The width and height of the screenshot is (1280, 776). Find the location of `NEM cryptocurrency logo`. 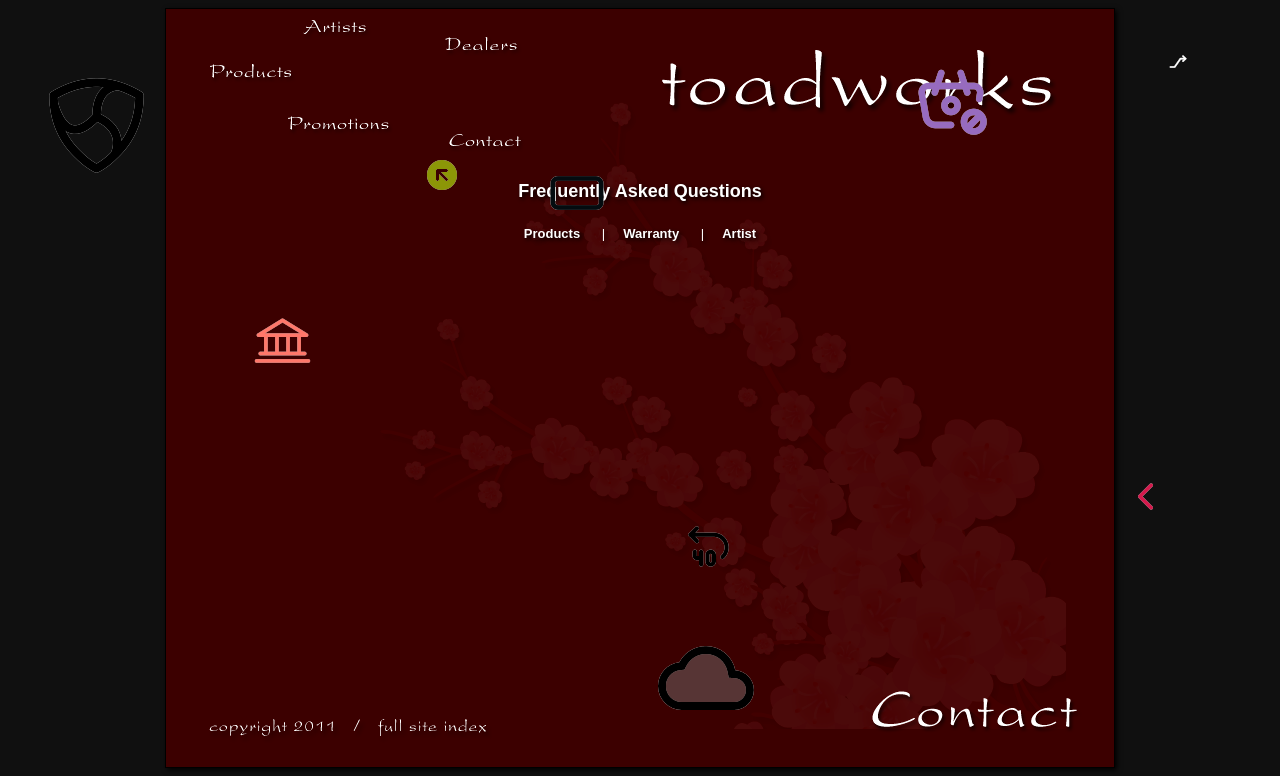

NEM cryptocurrency logo is located at coordinates (96, 125).